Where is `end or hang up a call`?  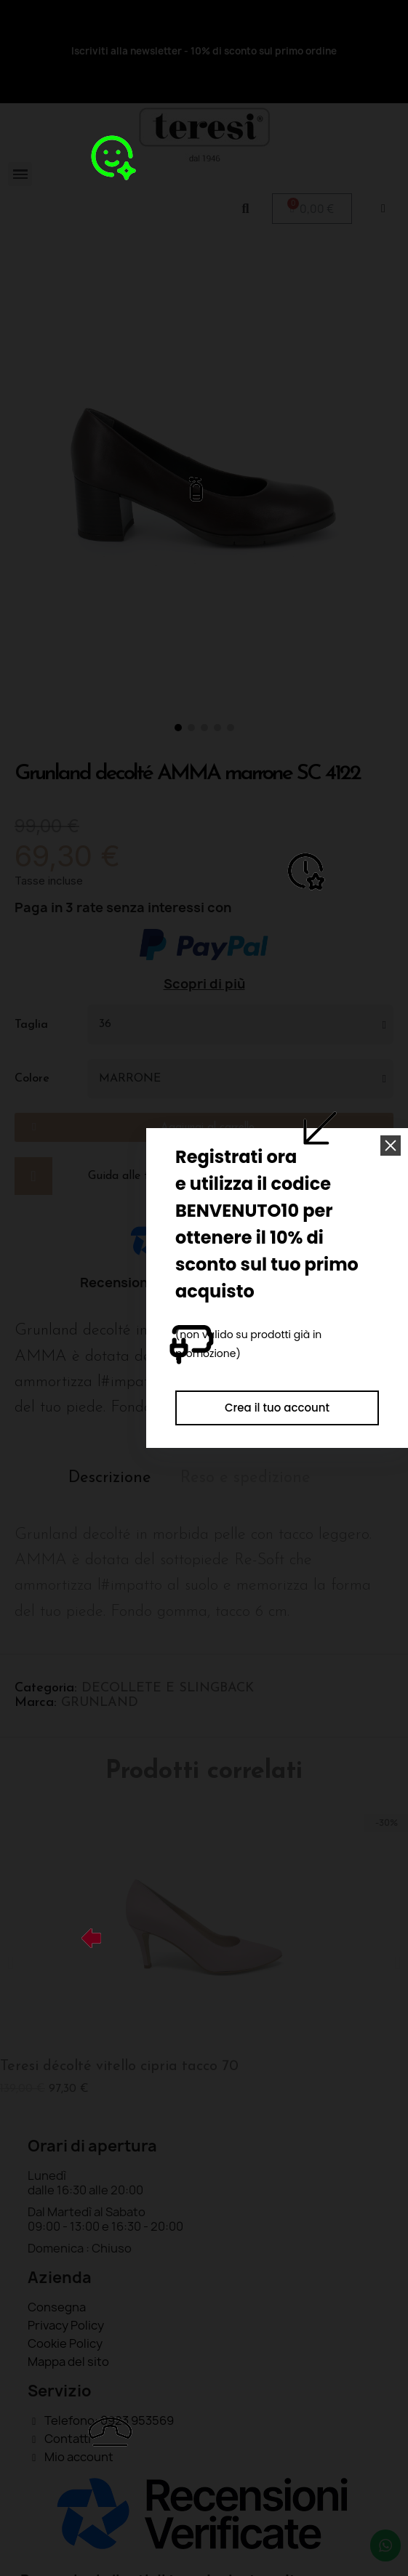
end or hang up a call is located at coordinates (110, 2431).